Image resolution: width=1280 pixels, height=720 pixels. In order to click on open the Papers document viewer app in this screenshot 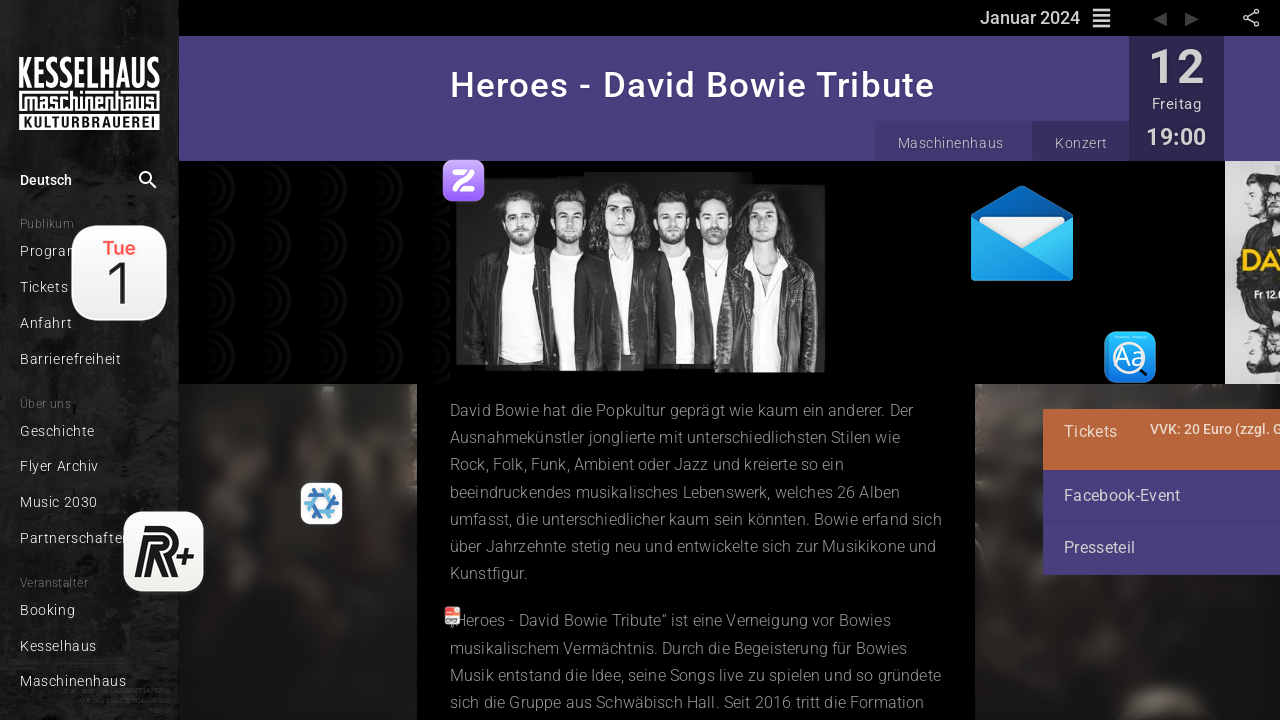, I will do `click(452, 615)`.